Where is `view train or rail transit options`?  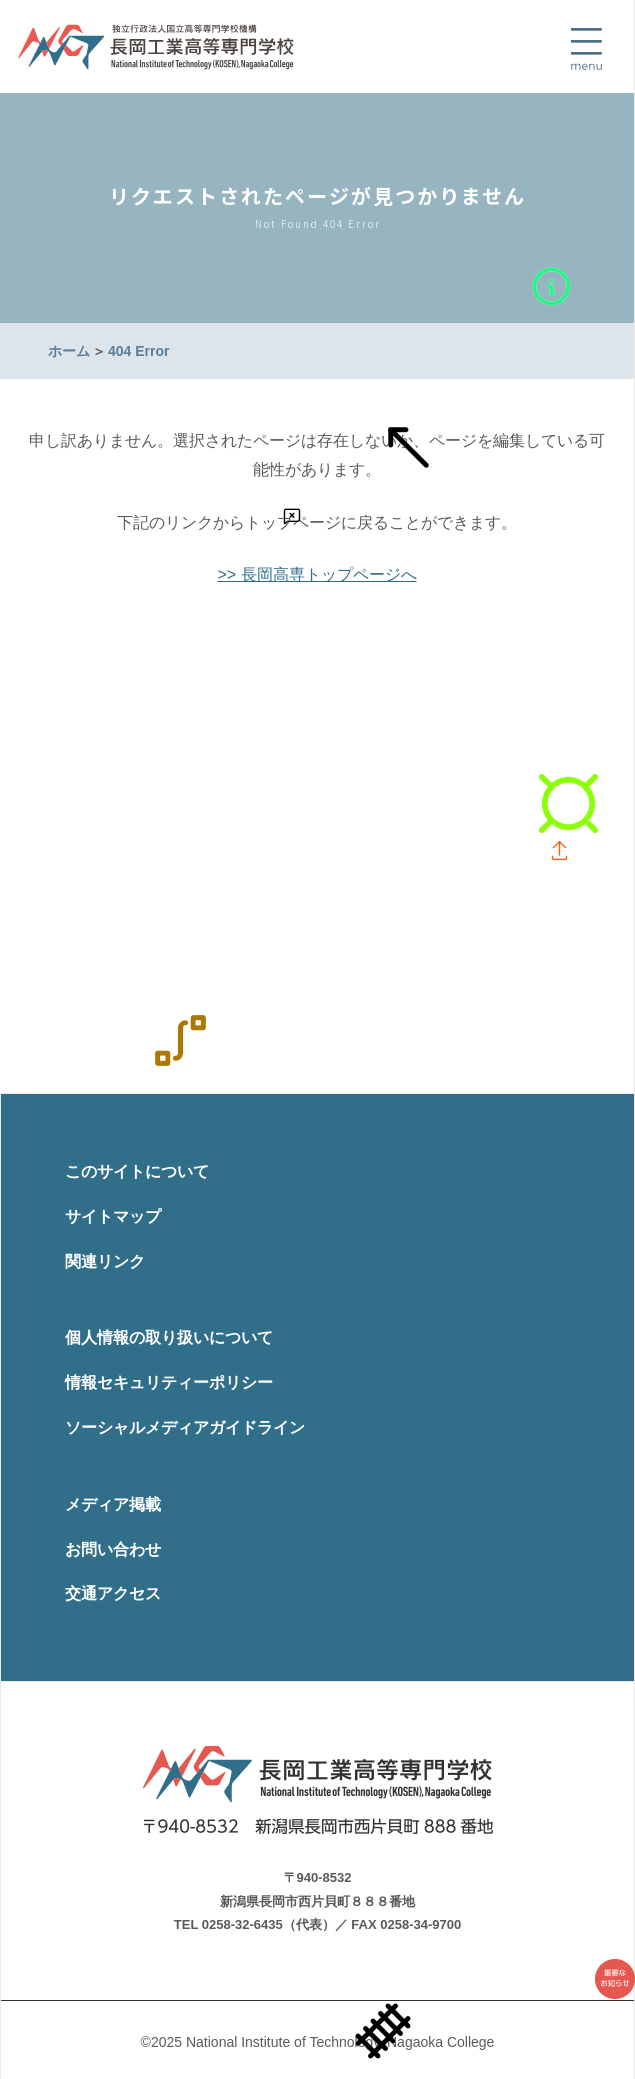
view train or rail transit options is located at coordinates (383, 2031).